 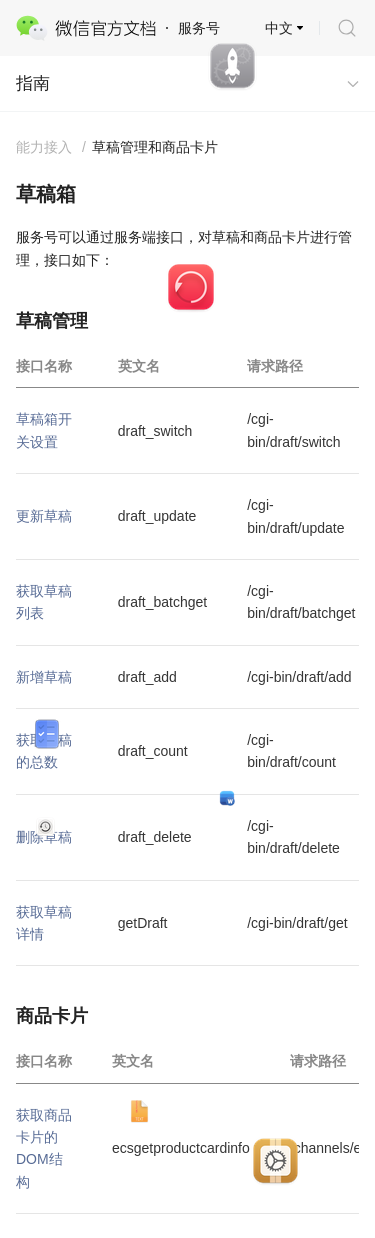 I want to click on a system component or runtime file, so click(x=275, y=1161).